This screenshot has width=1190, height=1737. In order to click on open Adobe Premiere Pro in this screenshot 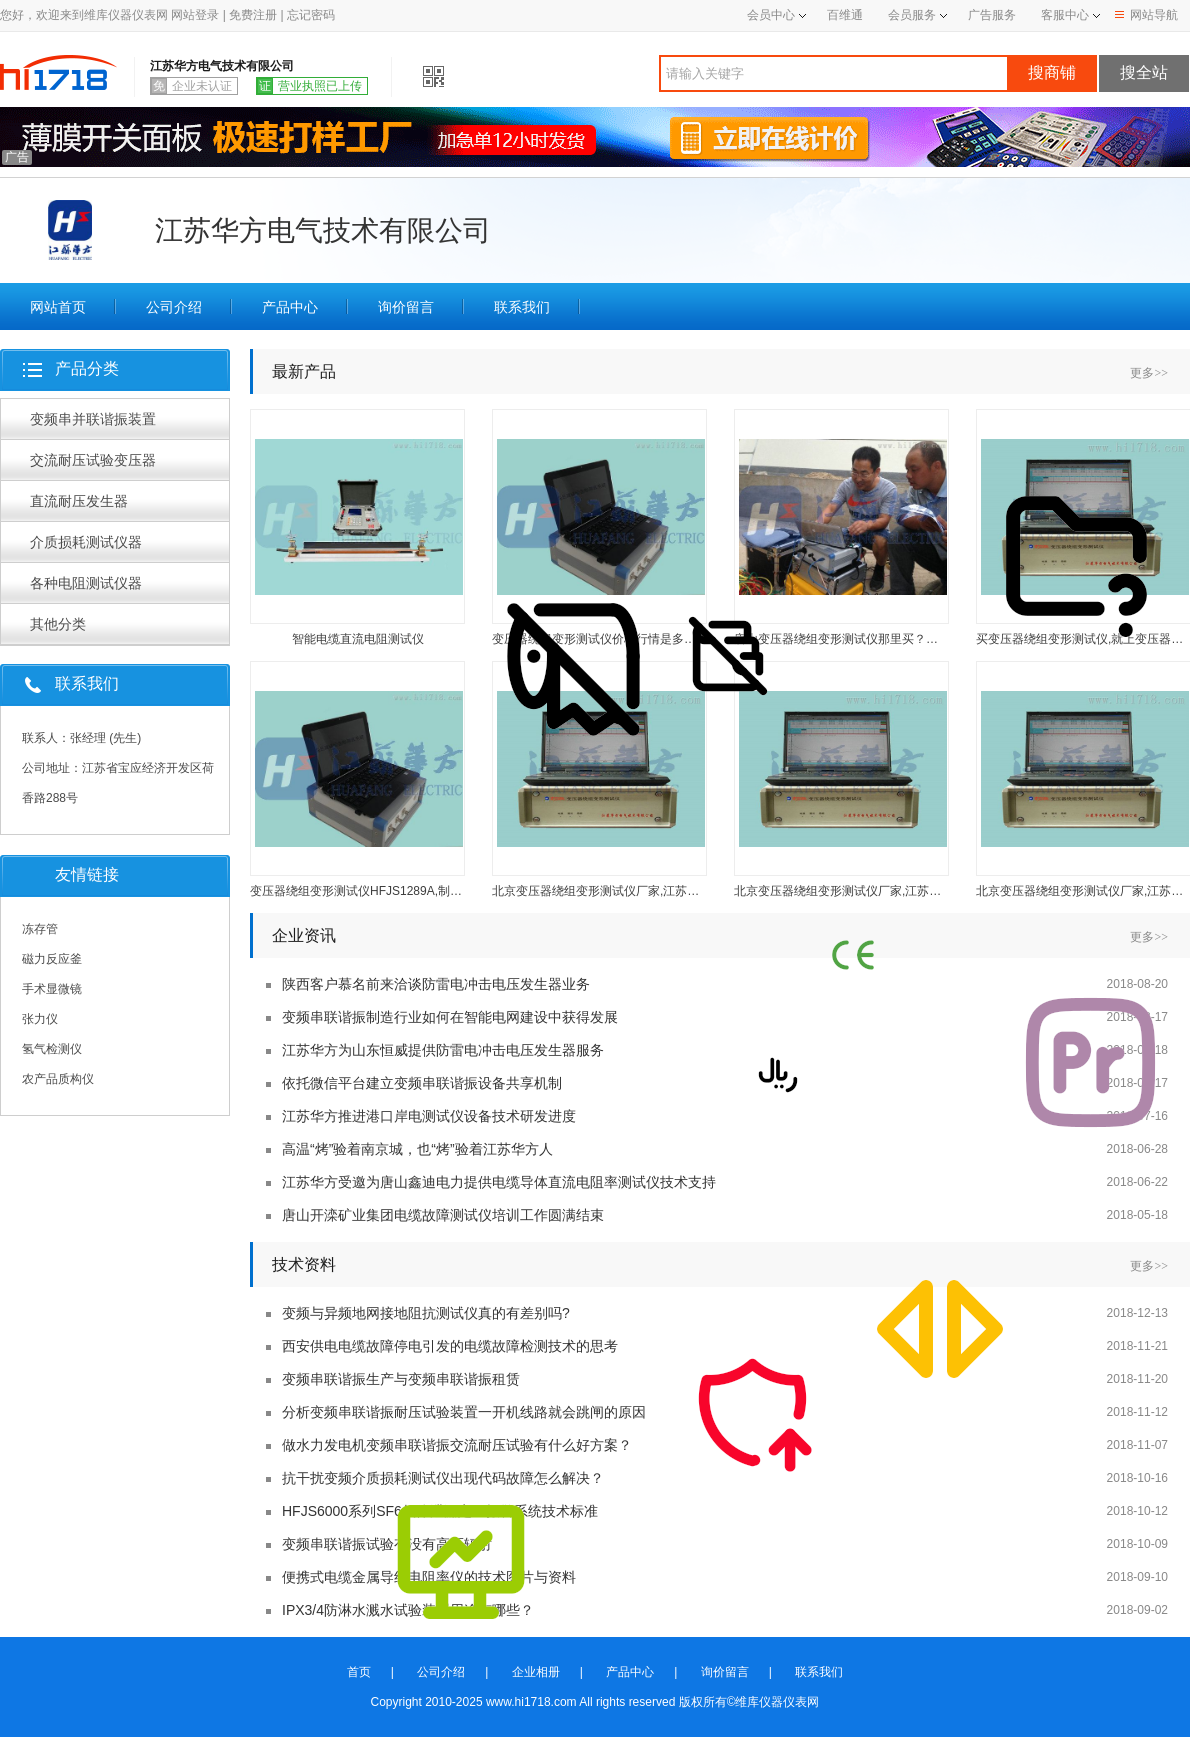, I will do `click(1090, 1062)`.